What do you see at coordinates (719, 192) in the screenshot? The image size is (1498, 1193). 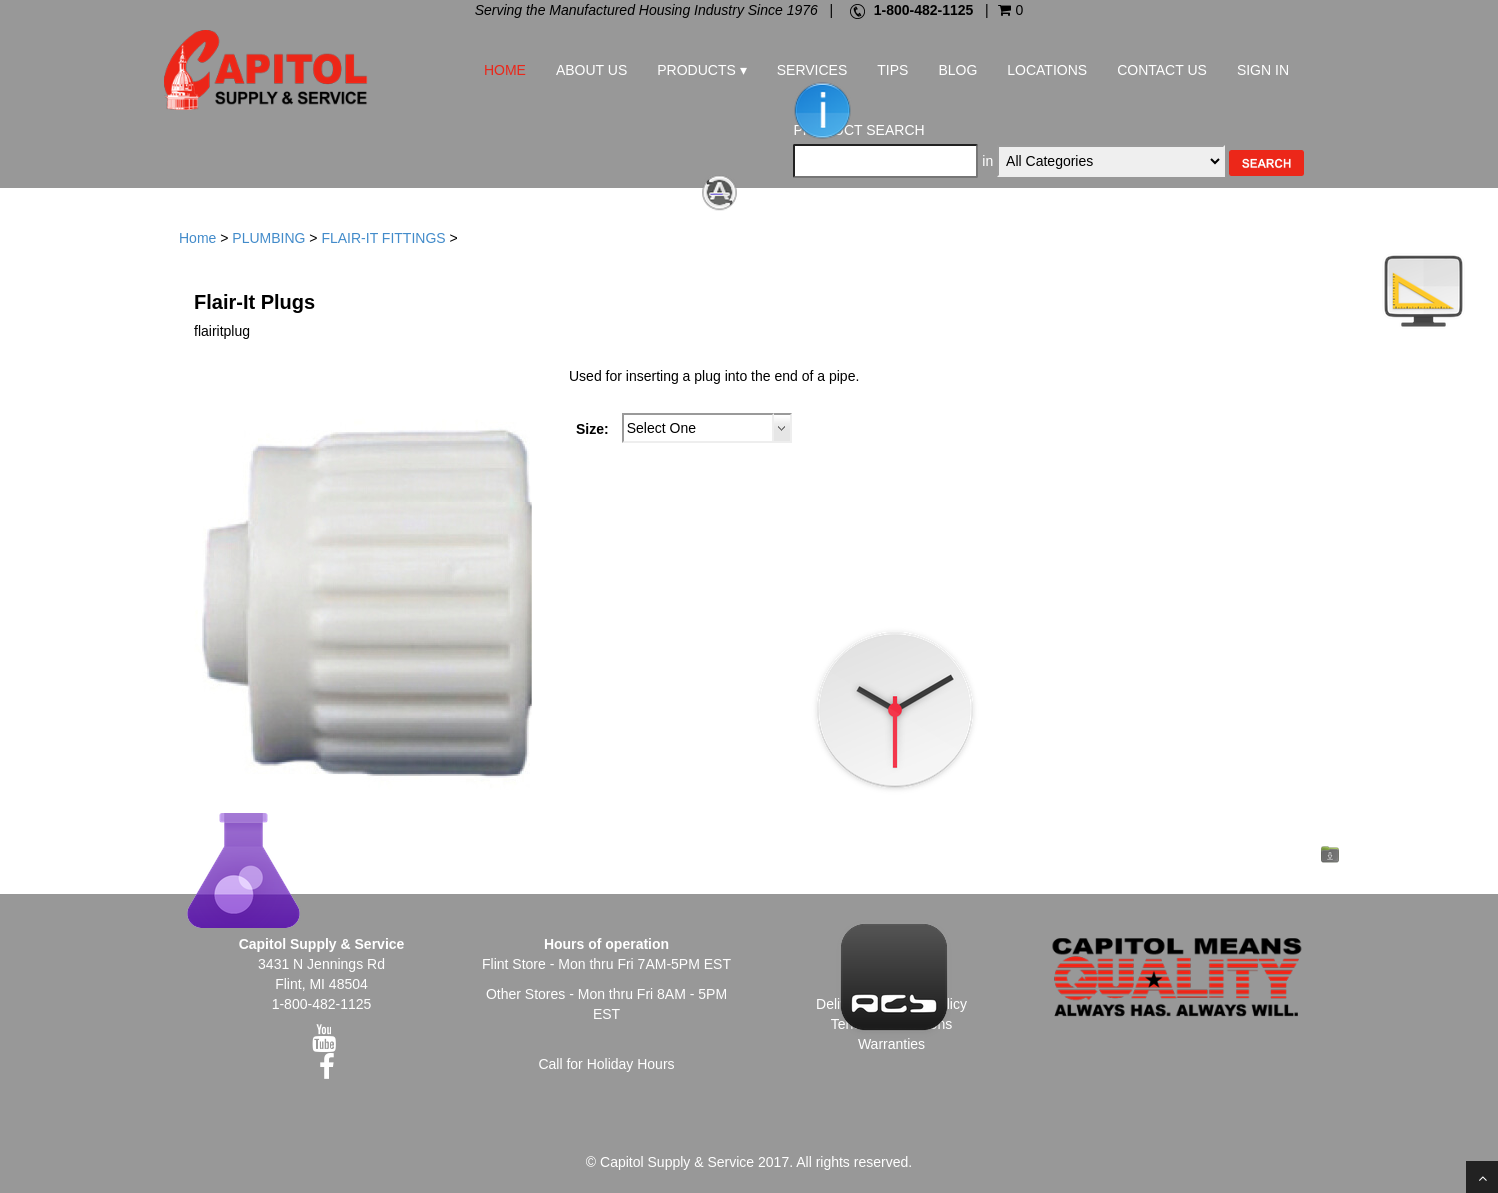 I see `open the software update manager` at bounding box center [719, 192].